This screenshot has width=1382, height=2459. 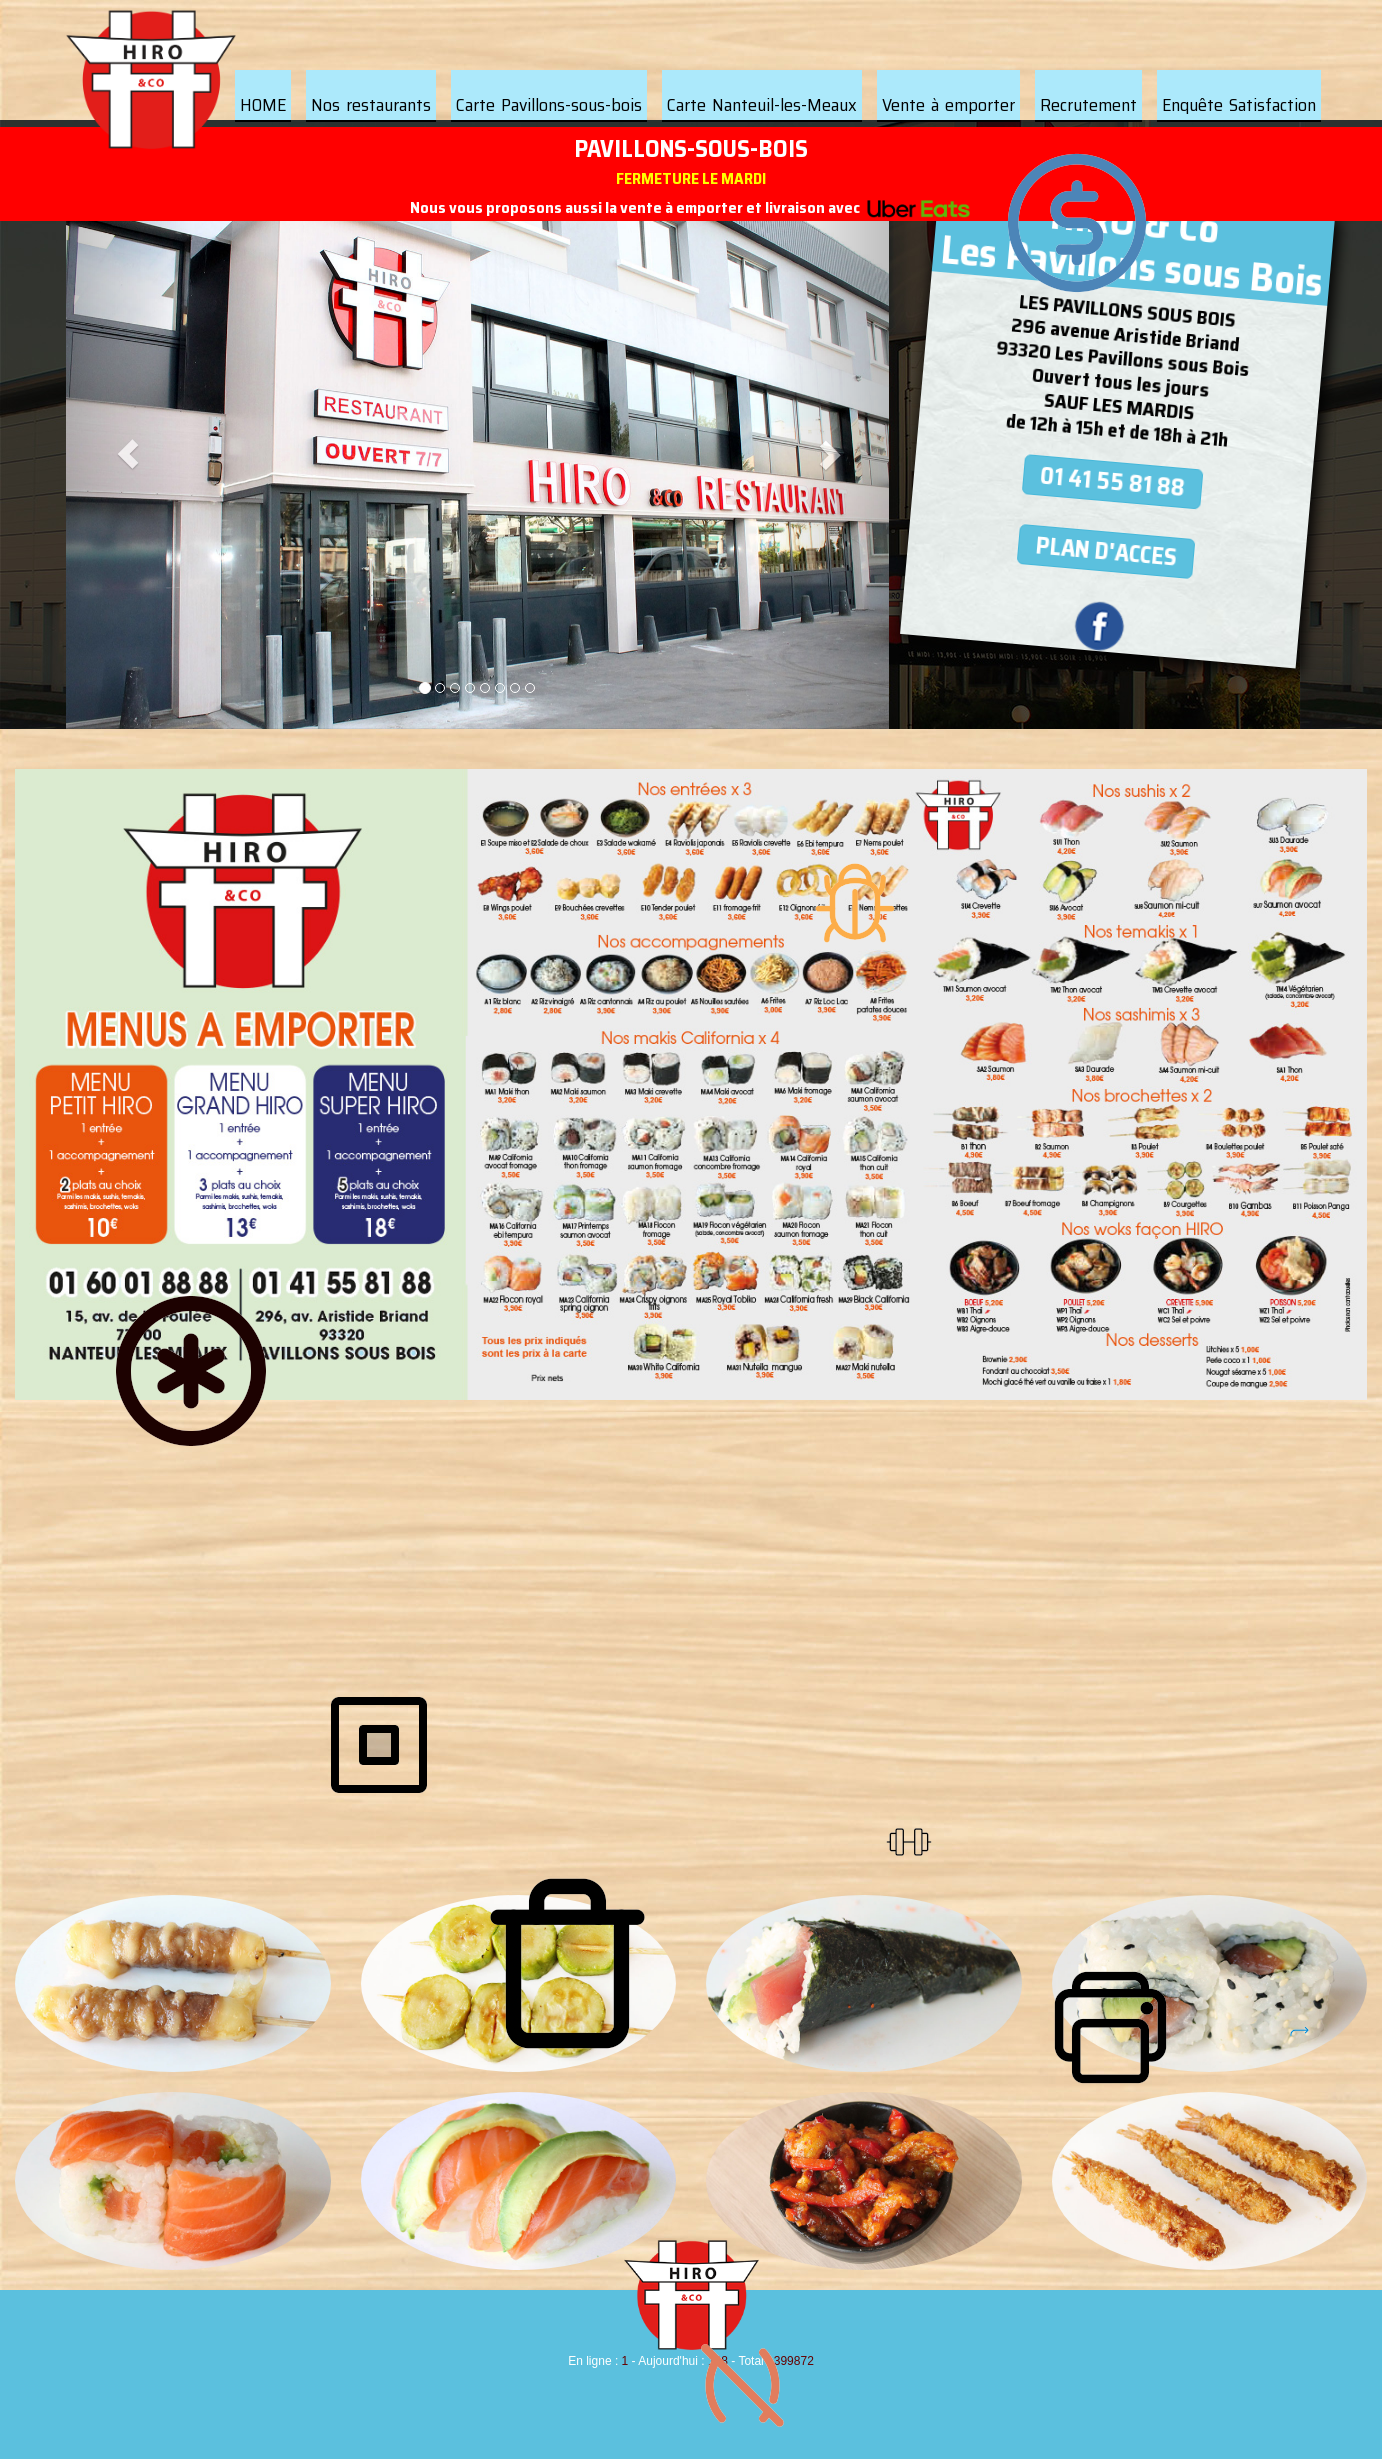 I want to click on delete selected item, so click(x=567, y=1963).